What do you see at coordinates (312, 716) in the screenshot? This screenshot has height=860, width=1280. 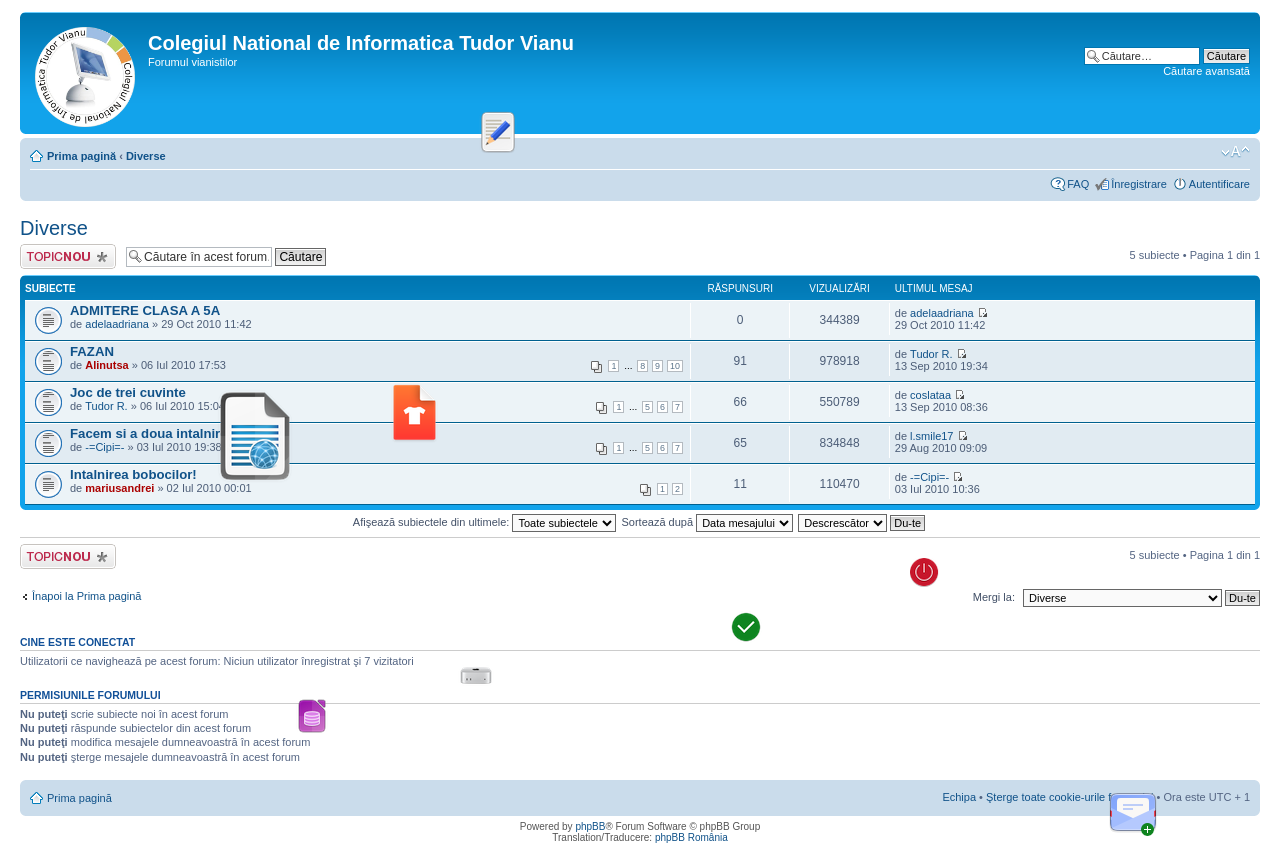 I see `open libreoffice base database application` at bounding box center [312, 716].